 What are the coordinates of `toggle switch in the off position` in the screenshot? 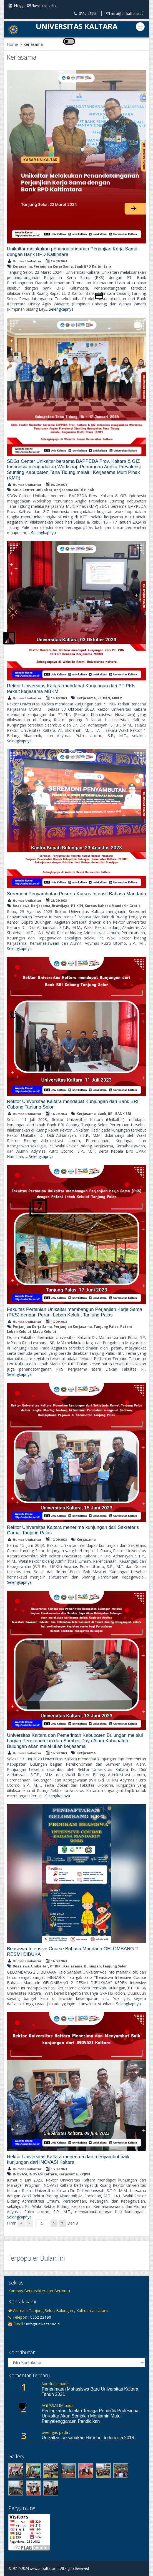 It's located at (69, 41).